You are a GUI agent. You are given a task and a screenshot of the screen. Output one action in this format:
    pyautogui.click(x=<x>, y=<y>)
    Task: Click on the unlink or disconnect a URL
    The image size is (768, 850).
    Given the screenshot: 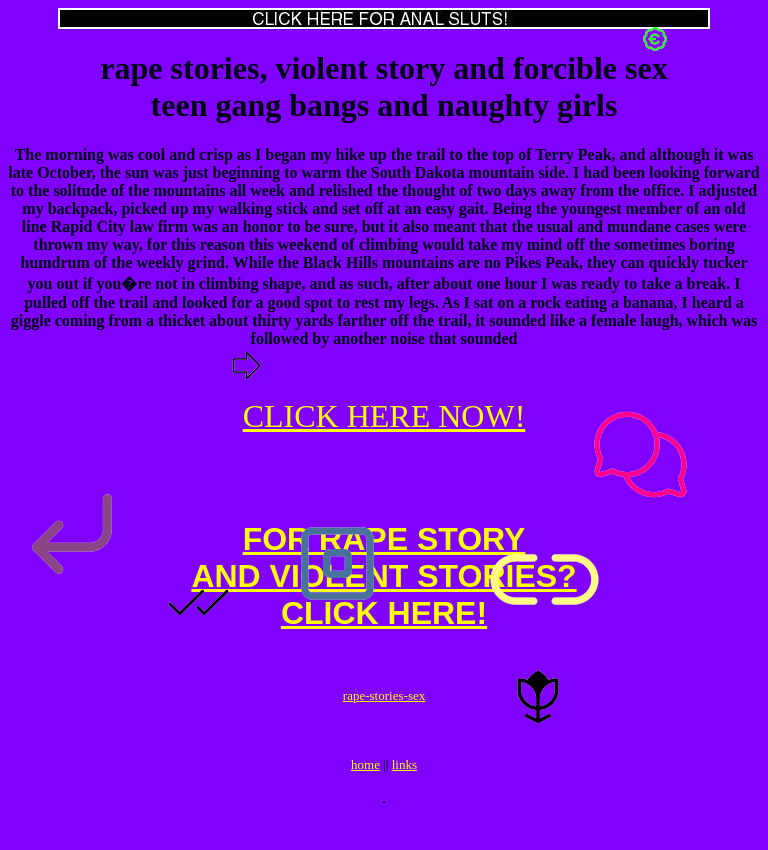 What is the action you would take?
    pyautogui.click(x=544, y=579)
    